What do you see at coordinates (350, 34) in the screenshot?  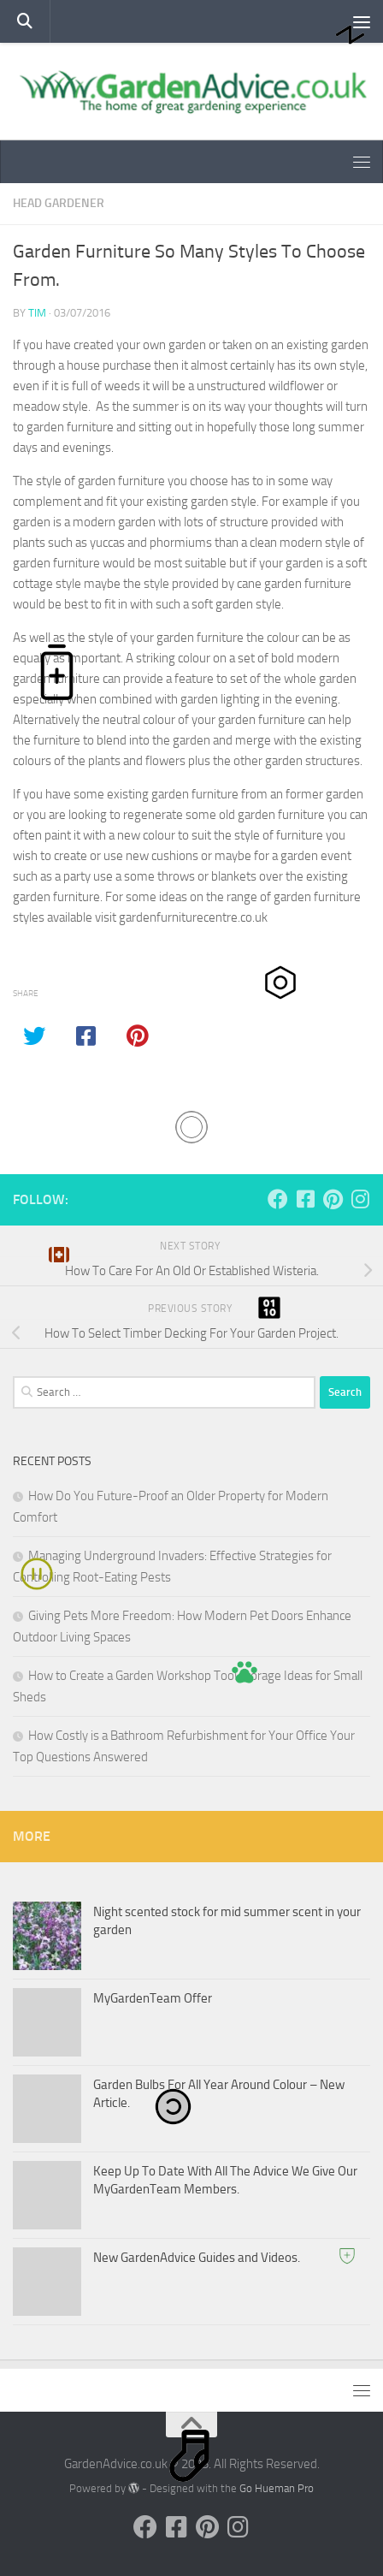 I see `select sawtooth waveform in audio synthesizer` at bounding box center [350, 34].